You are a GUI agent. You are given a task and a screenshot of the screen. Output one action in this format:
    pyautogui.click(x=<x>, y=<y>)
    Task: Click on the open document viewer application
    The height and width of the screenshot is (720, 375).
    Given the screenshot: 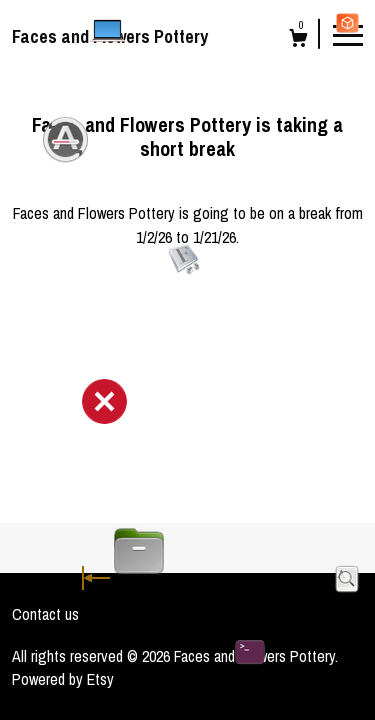 What is the action you would take?
    pyautogui.click(x=347, y=579)
    